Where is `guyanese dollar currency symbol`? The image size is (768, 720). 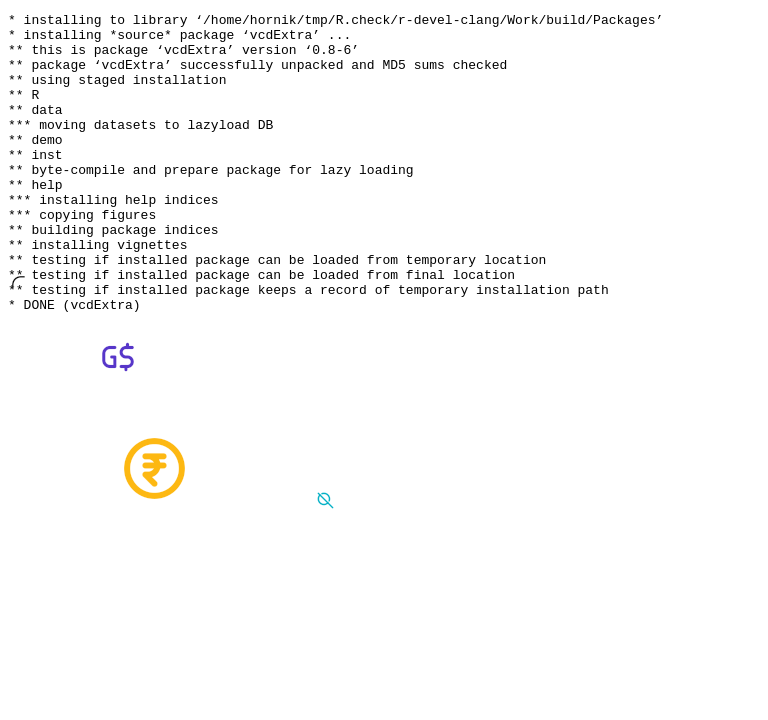 guyanese dollar currency symbol is located at coordinates (118, 357).